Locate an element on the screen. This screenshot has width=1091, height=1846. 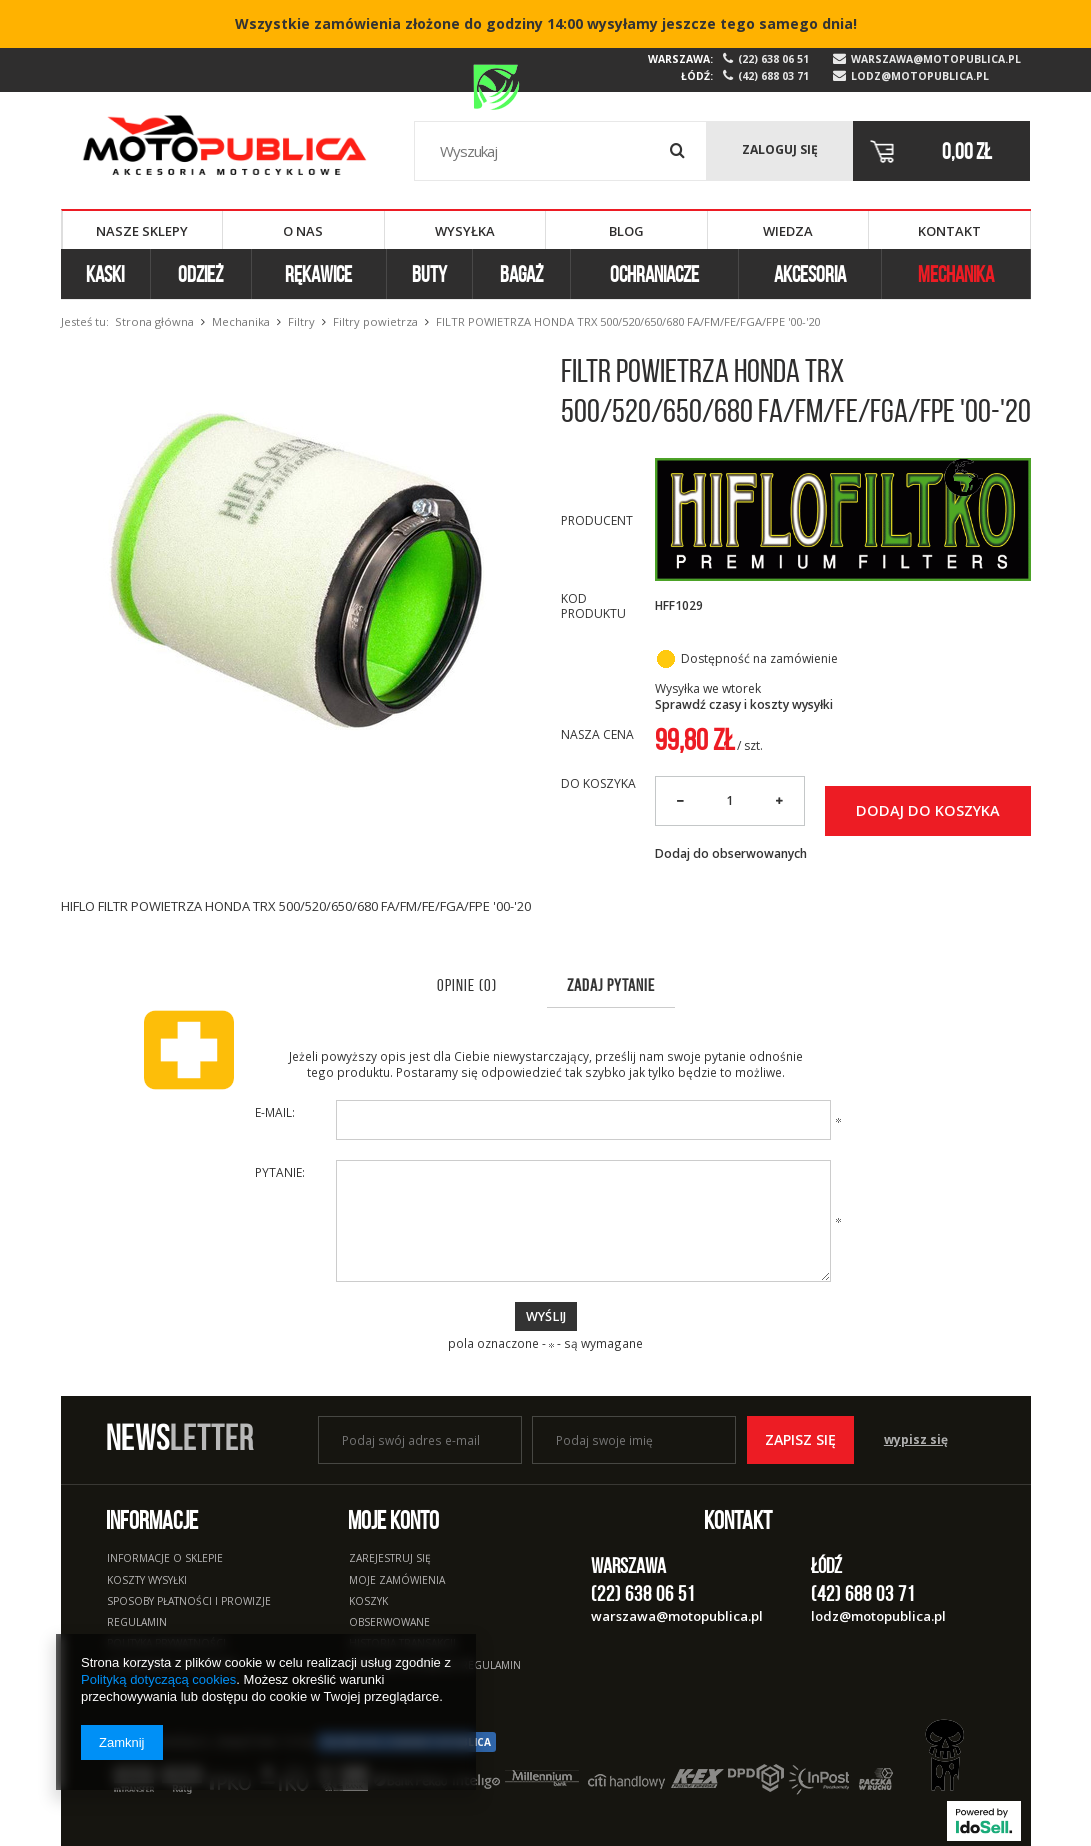
select africa/europe region is located at coordinates (963, 477).